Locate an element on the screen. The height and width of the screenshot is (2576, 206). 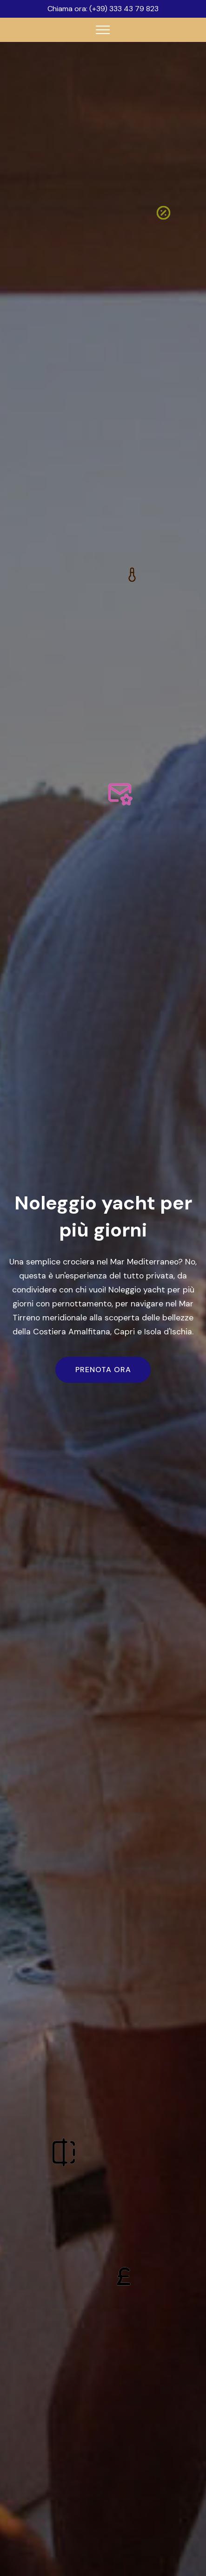
view current temperature reading is located at coordinates (132, 575).